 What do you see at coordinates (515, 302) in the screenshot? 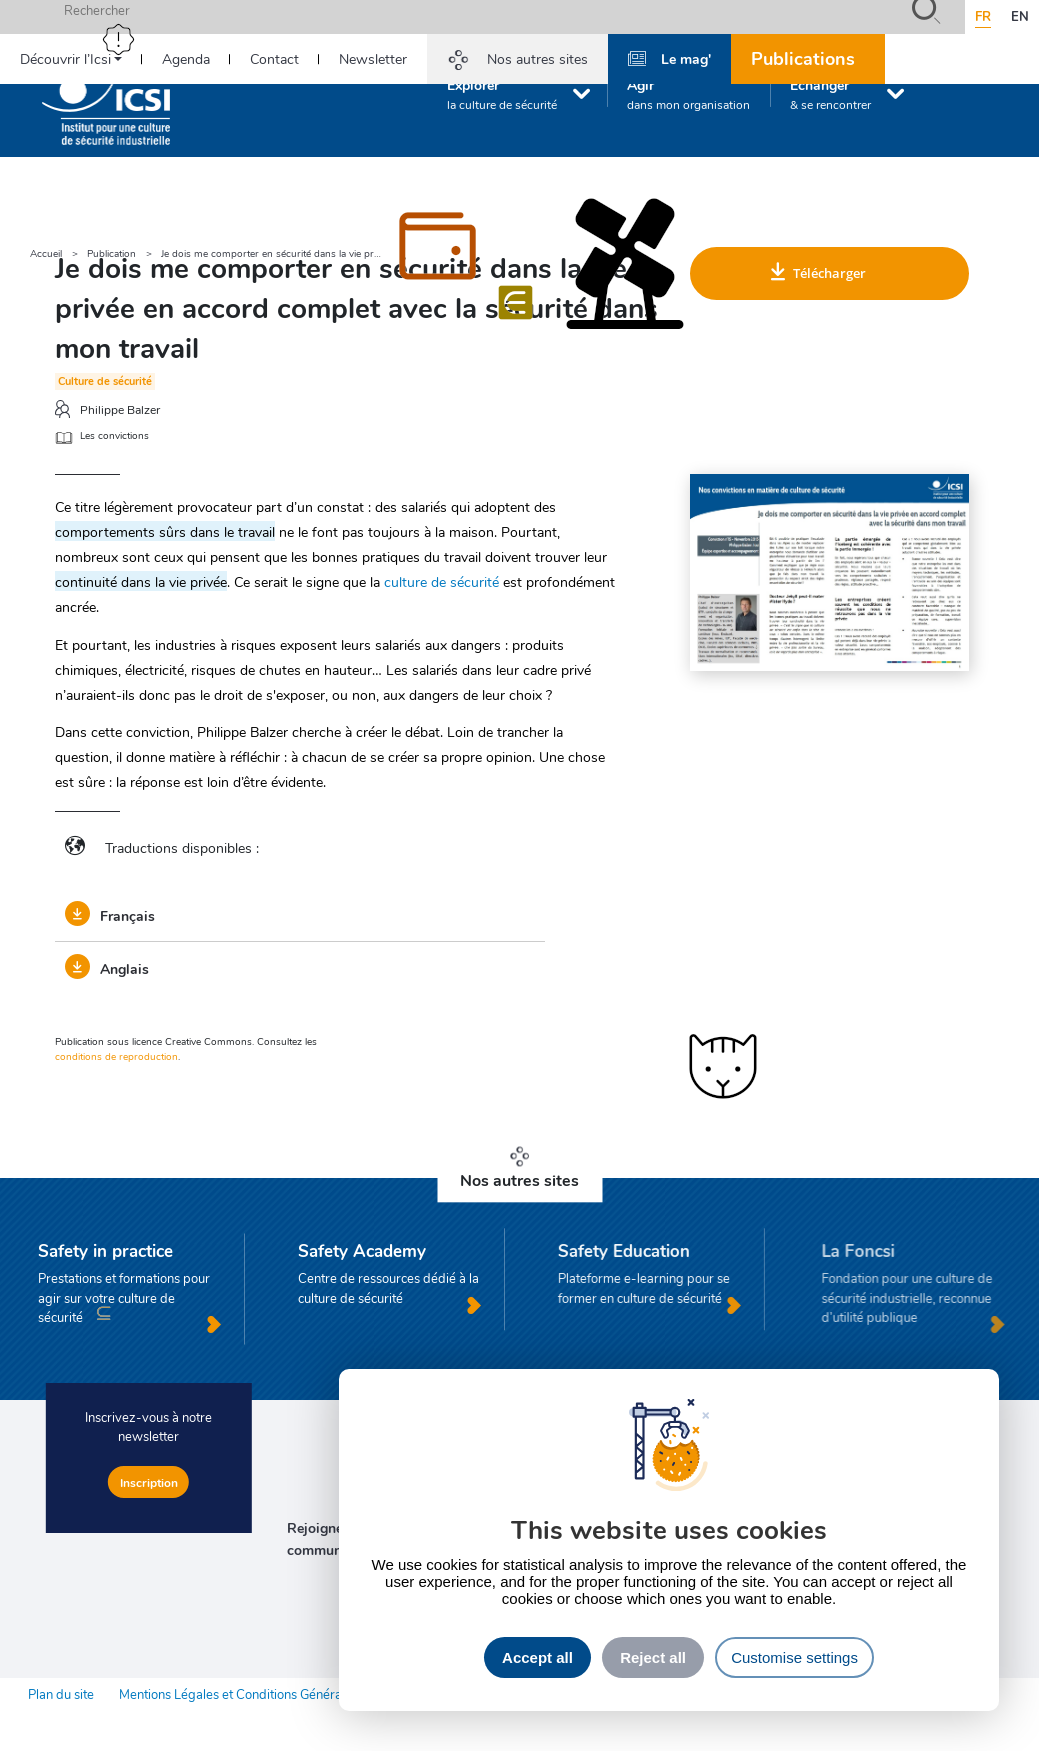
I see `indicates set membership in mathematical notation` at bounding box center [515, 302].